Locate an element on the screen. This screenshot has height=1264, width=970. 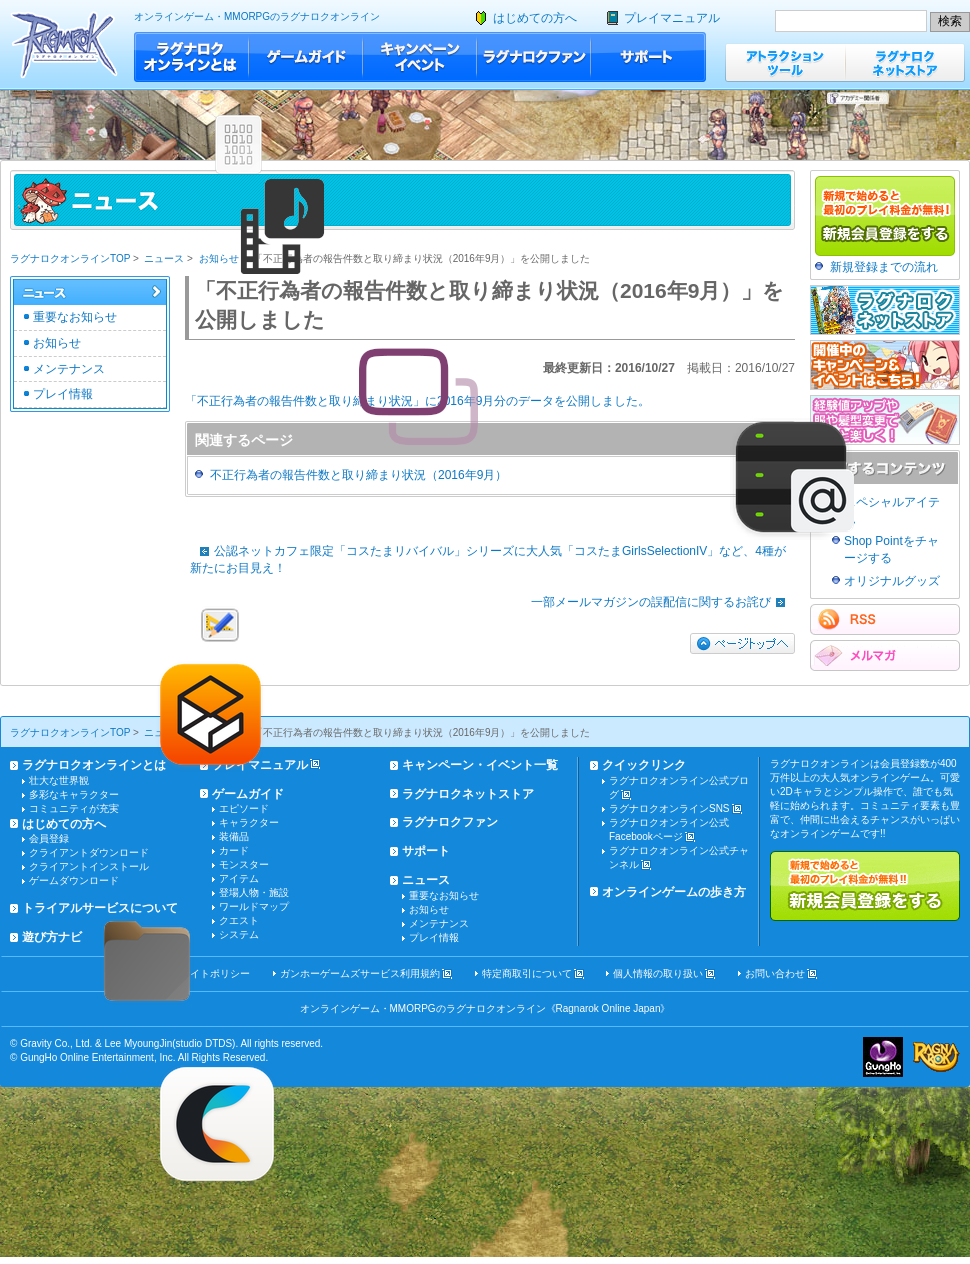
open file folder is located at coordinates (147, 961).